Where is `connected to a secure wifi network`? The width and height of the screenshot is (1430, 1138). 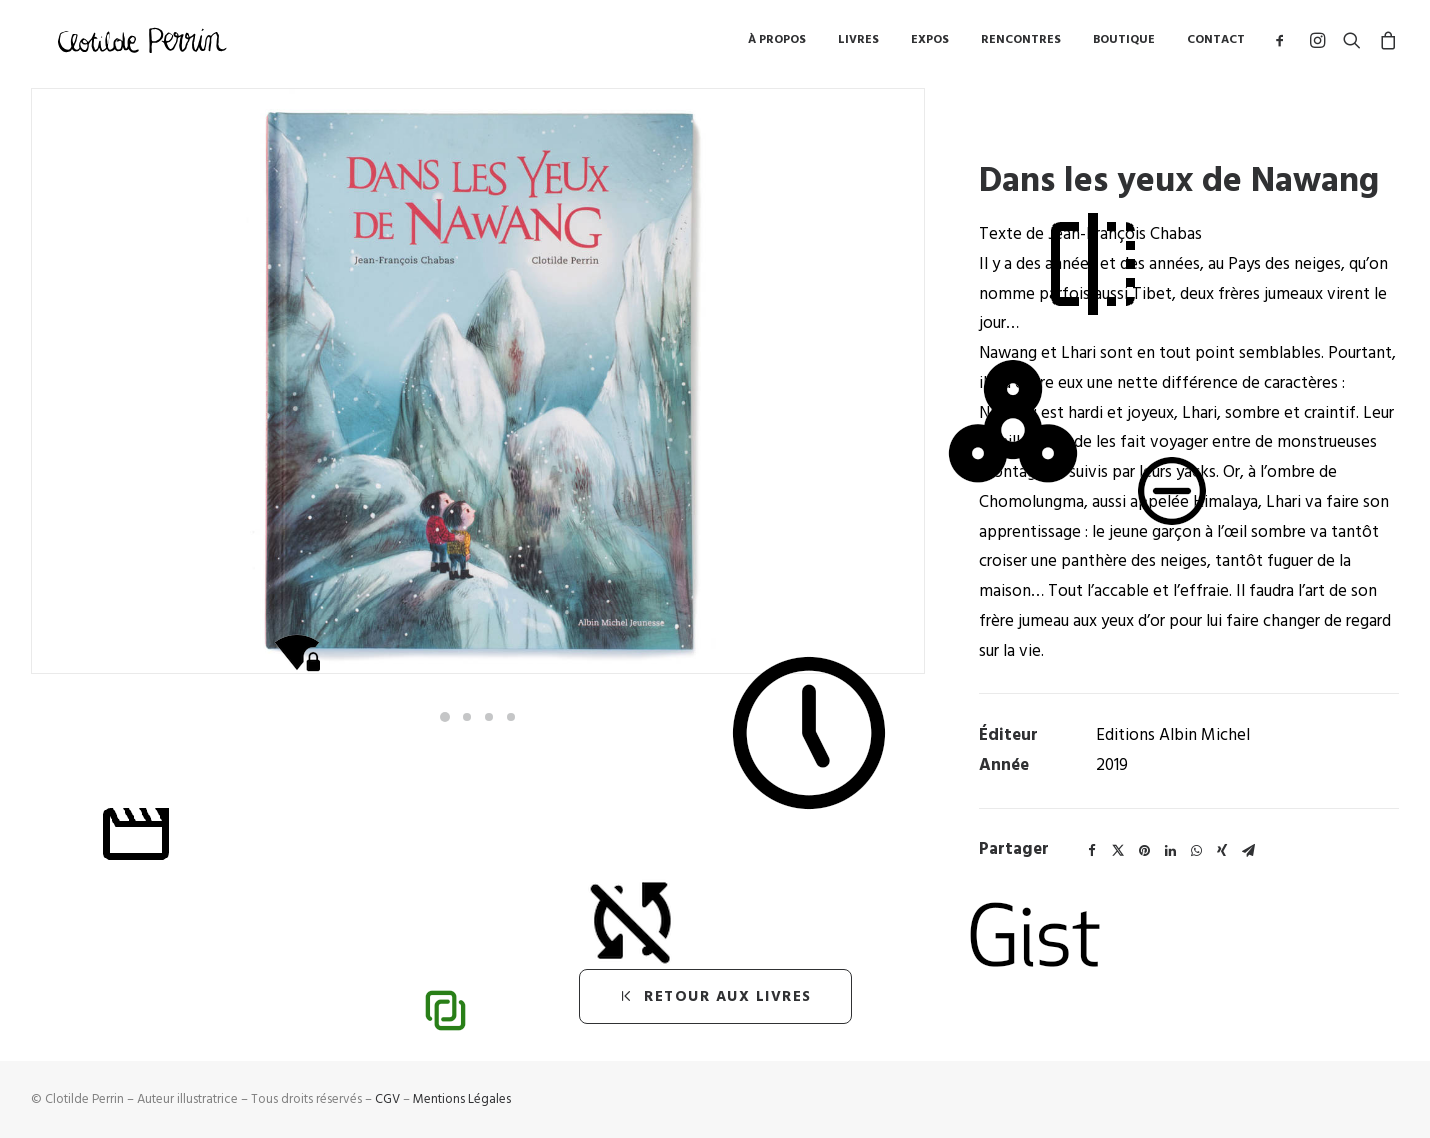
connected to a secure wifi network is located at coordinates (297, 652).